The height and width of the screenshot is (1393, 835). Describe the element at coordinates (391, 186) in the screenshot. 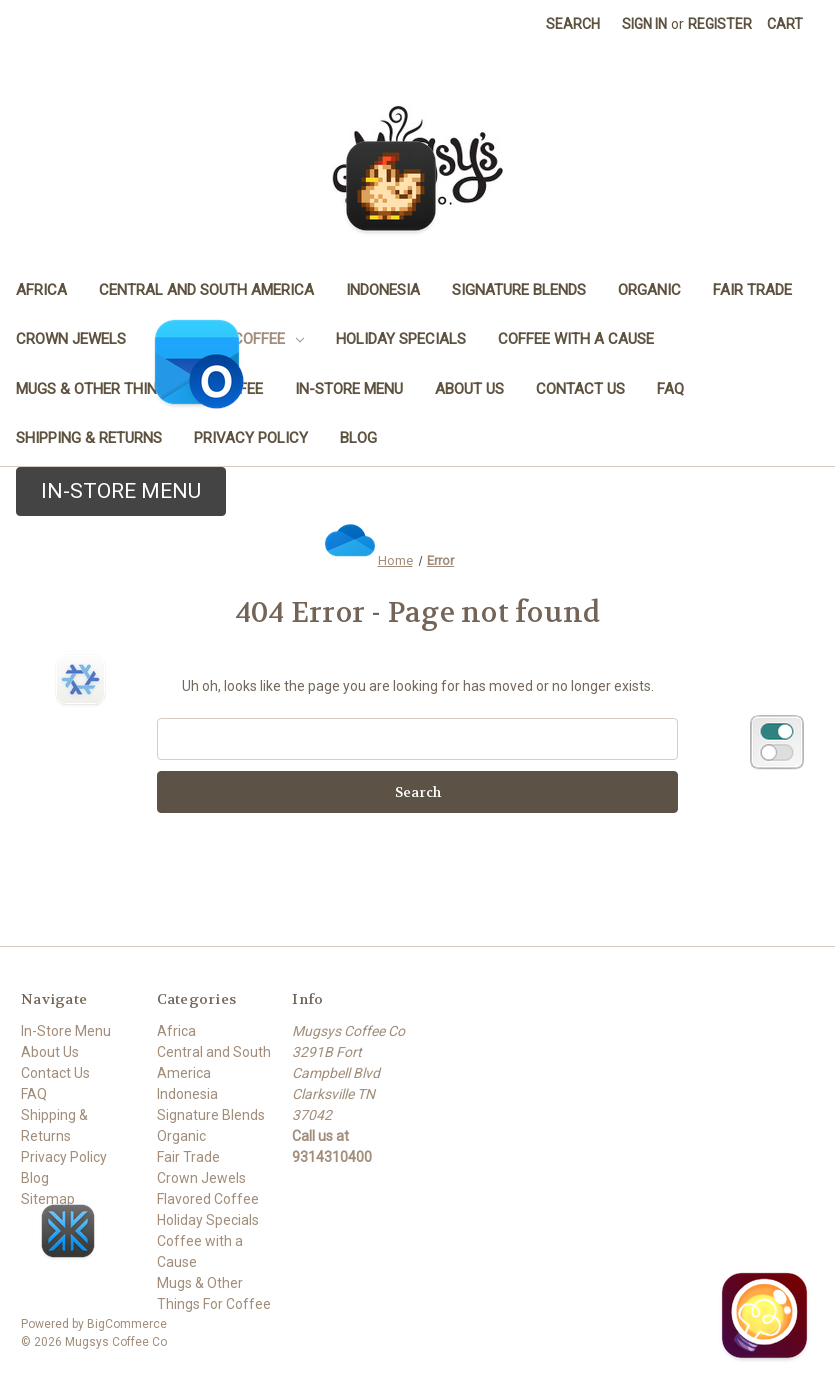

I see `launch Stardew Valley game` at that location.